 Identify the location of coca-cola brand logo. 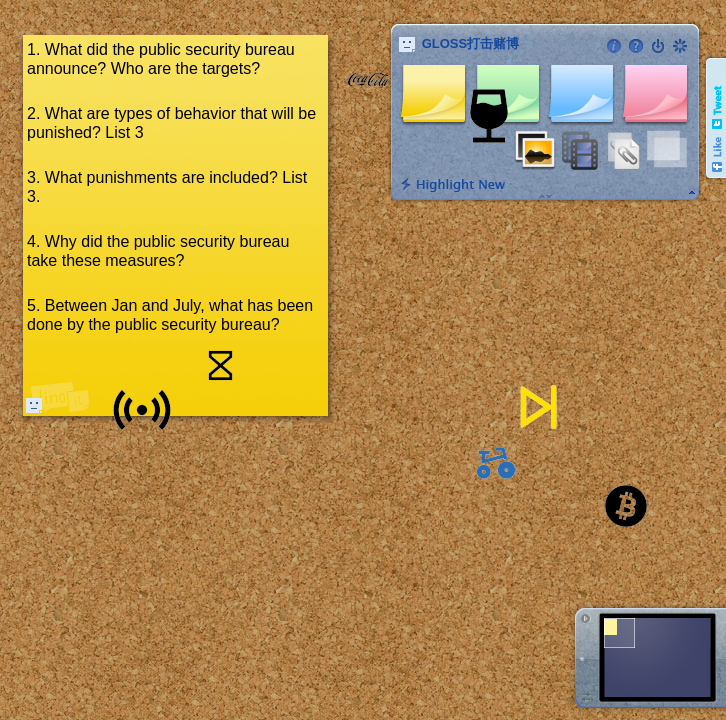
(369, 79).